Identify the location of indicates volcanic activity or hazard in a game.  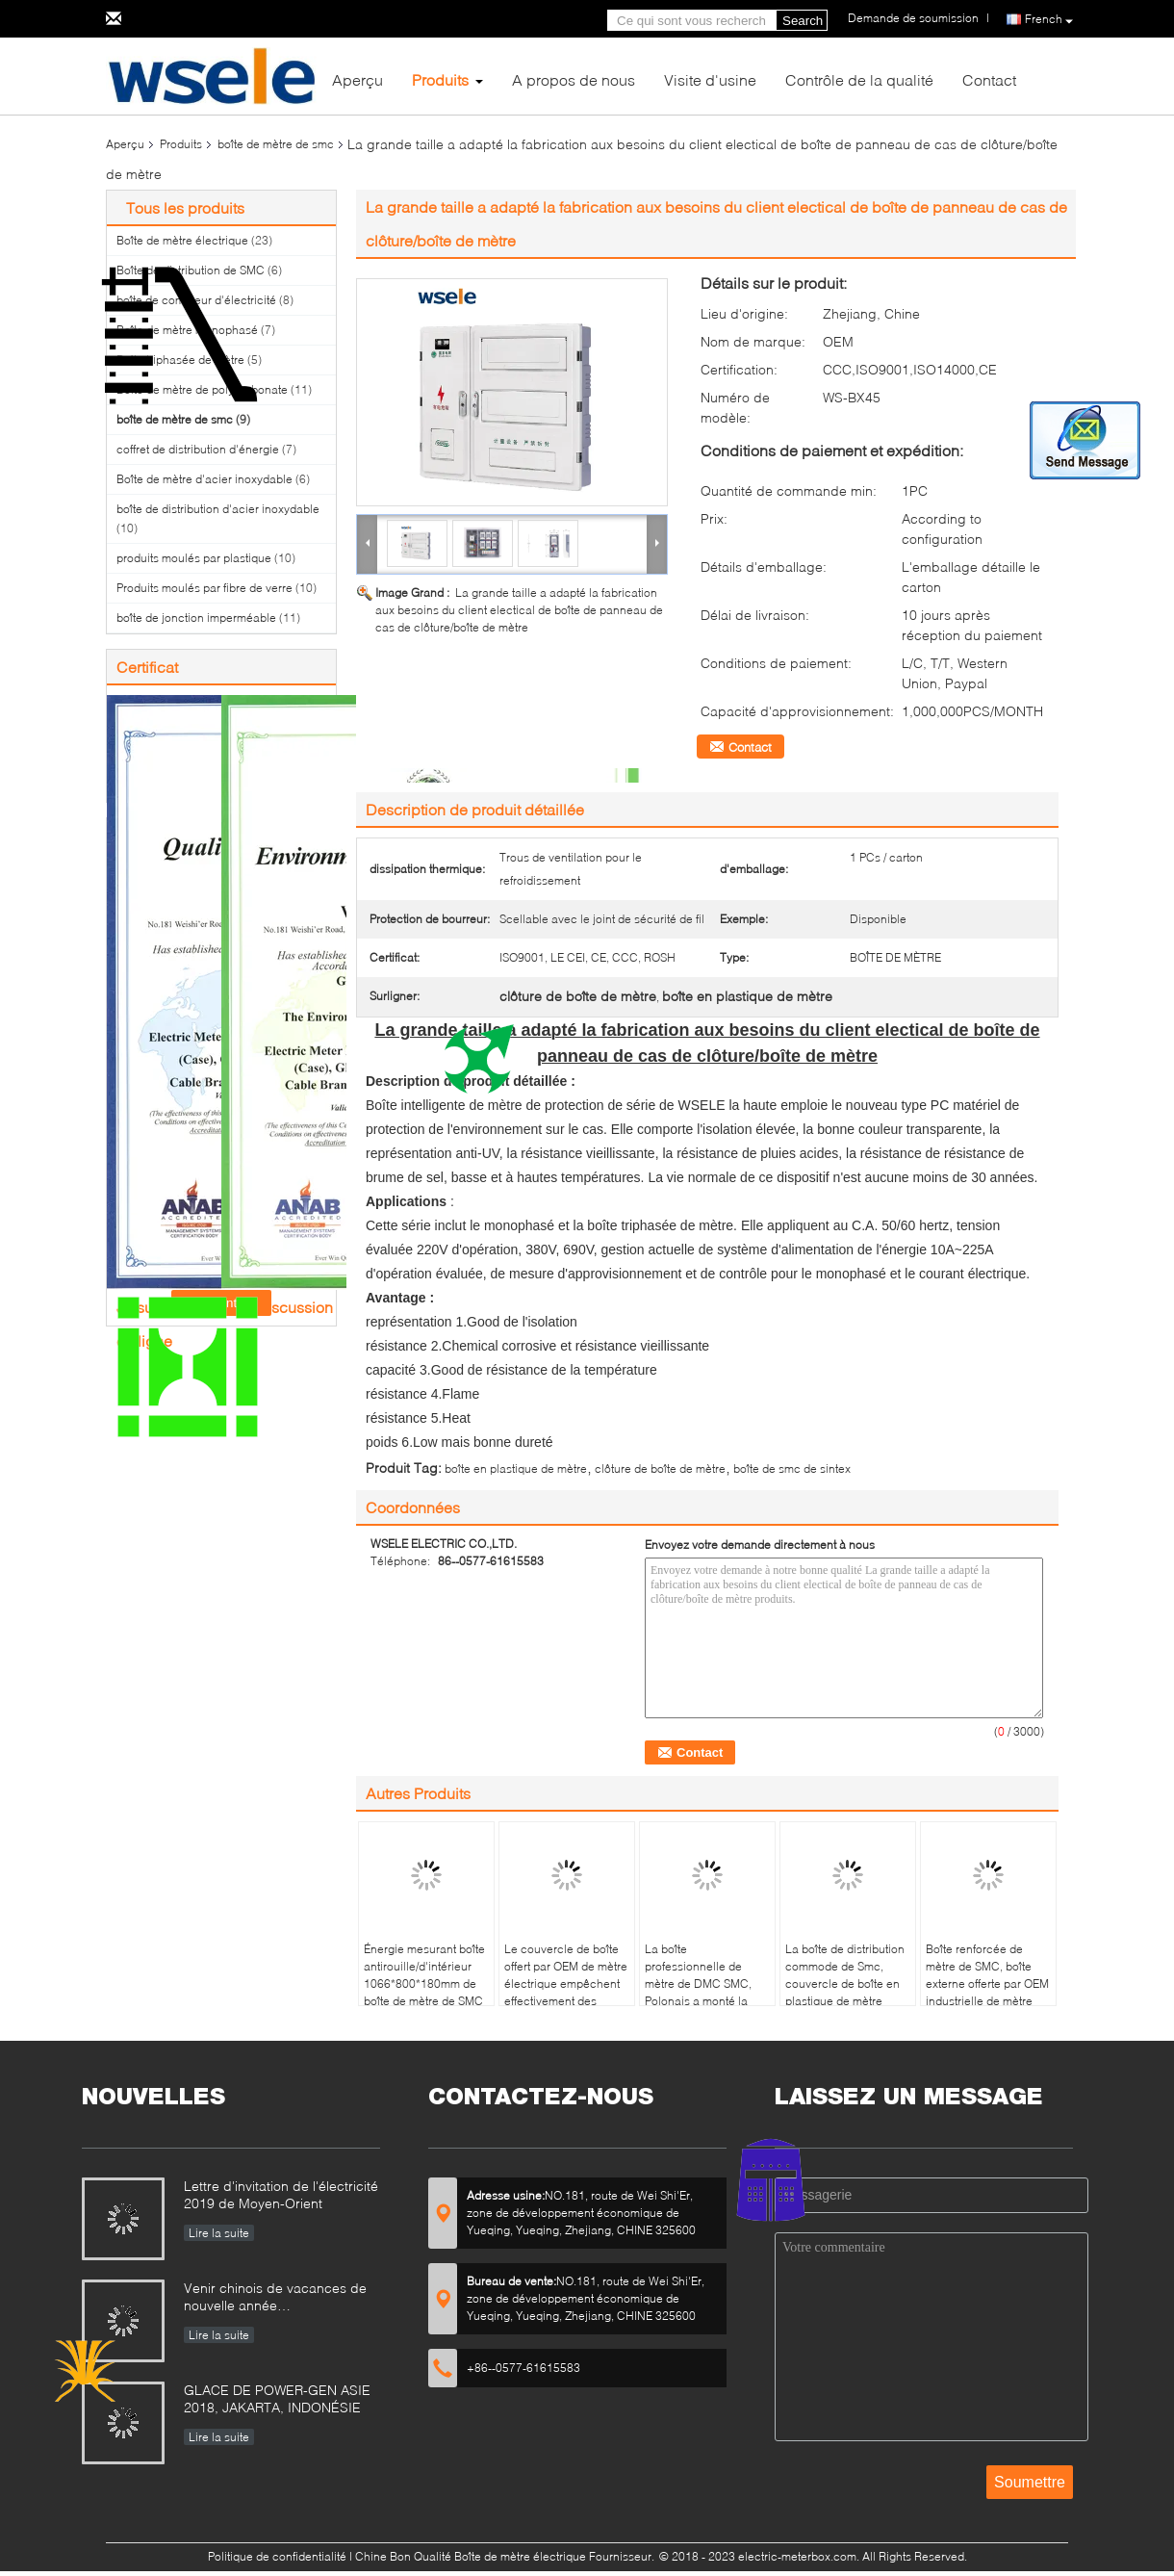
(85, 2371).